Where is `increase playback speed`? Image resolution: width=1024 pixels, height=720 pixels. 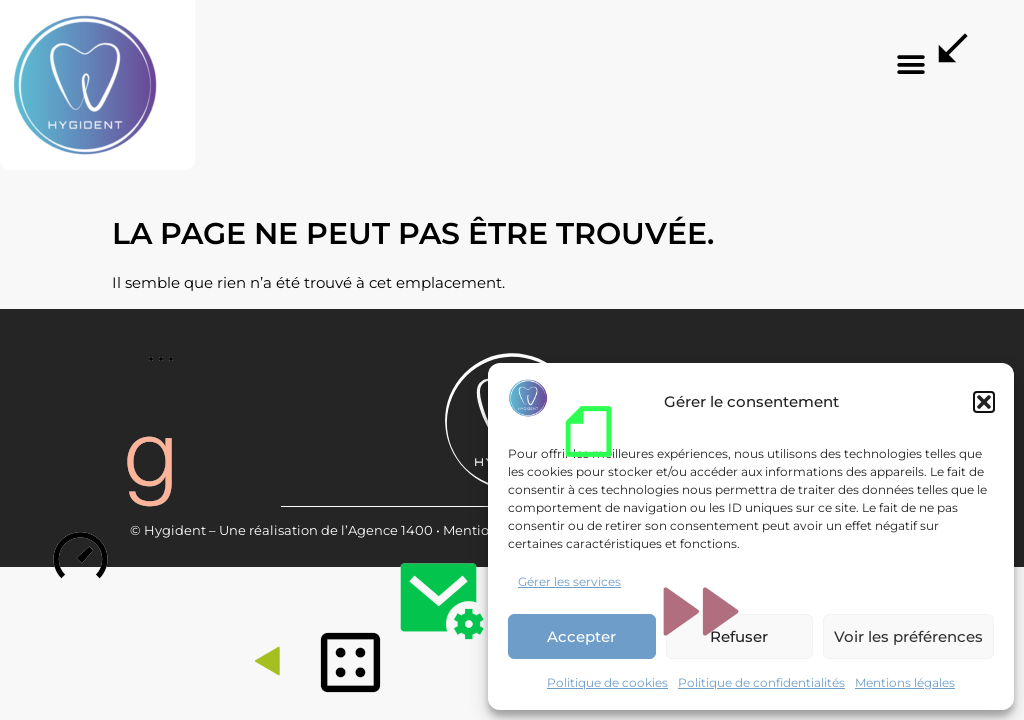 increase playback speed is located at coordinates (80, 556).